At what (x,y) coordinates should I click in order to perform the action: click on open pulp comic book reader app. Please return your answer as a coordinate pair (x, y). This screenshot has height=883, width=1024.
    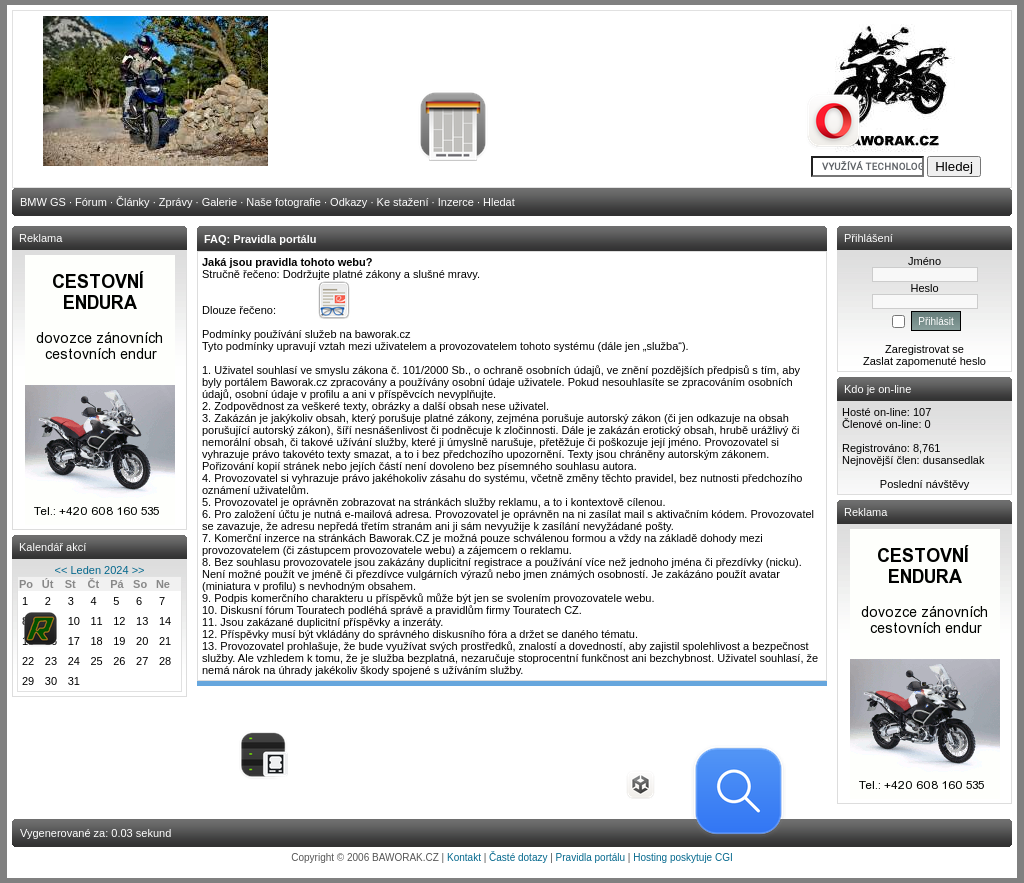
    Looking at the image, I should click on (453, 125).